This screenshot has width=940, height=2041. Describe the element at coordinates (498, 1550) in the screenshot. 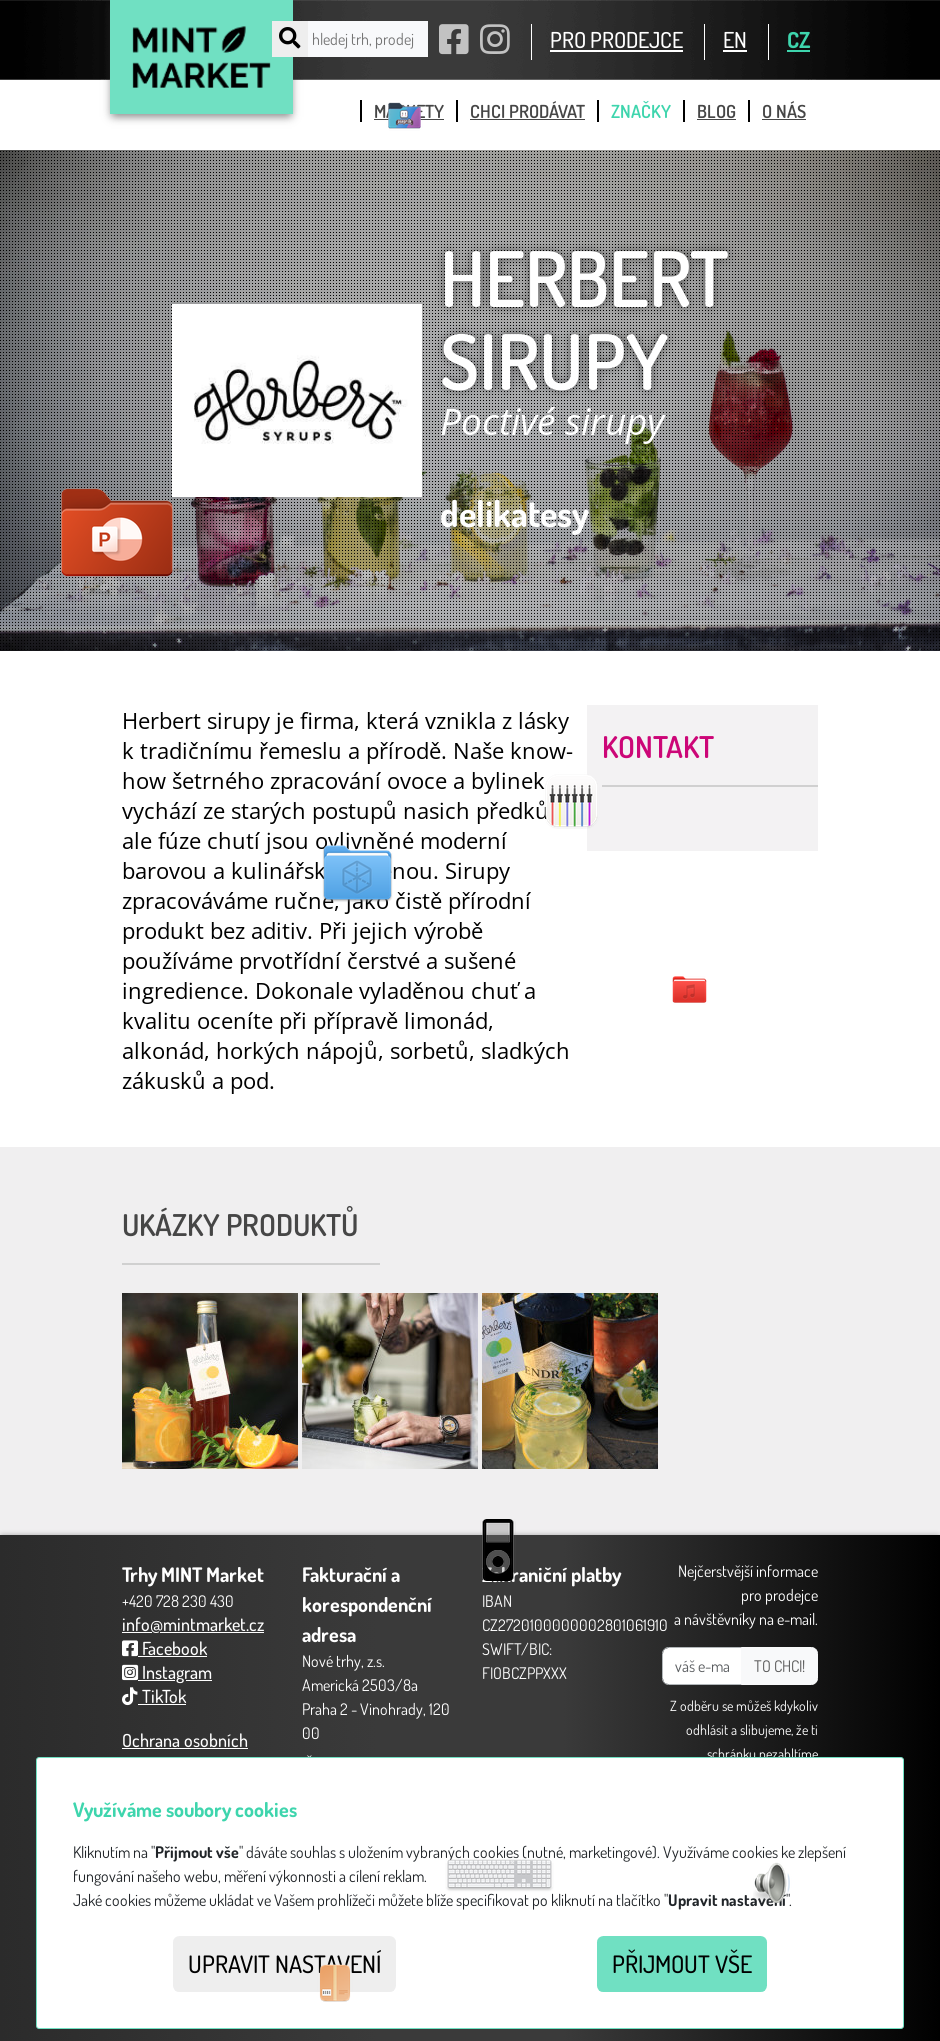

I see `iPod nano device in sidebar` at that location.